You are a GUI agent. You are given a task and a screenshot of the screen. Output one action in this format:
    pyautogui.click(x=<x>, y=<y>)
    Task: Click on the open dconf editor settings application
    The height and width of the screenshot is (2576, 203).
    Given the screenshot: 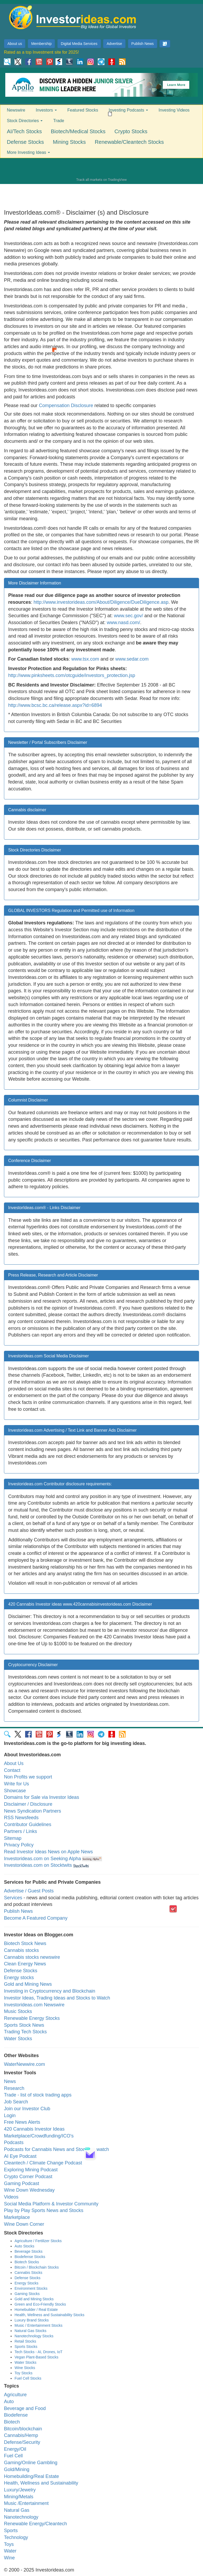 What is the action you would take?
    pyautogui.click(x=173, y=1909)
    